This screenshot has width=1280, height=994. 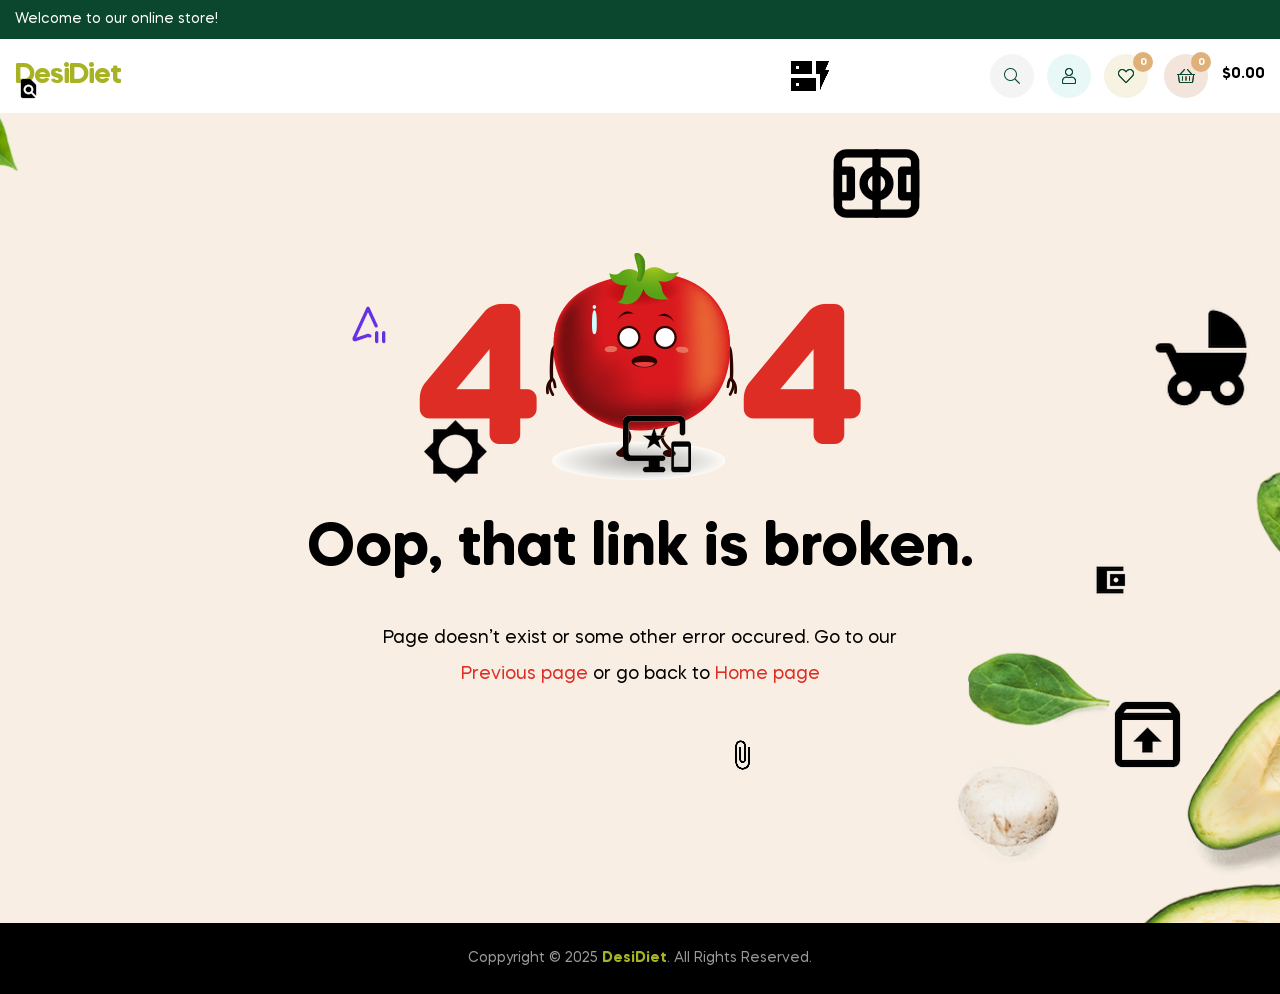 What do you see at coordinates (876, 183) in the screenshot?
I see `view soccer field or pitch layout` at bounding box center [876, 183].